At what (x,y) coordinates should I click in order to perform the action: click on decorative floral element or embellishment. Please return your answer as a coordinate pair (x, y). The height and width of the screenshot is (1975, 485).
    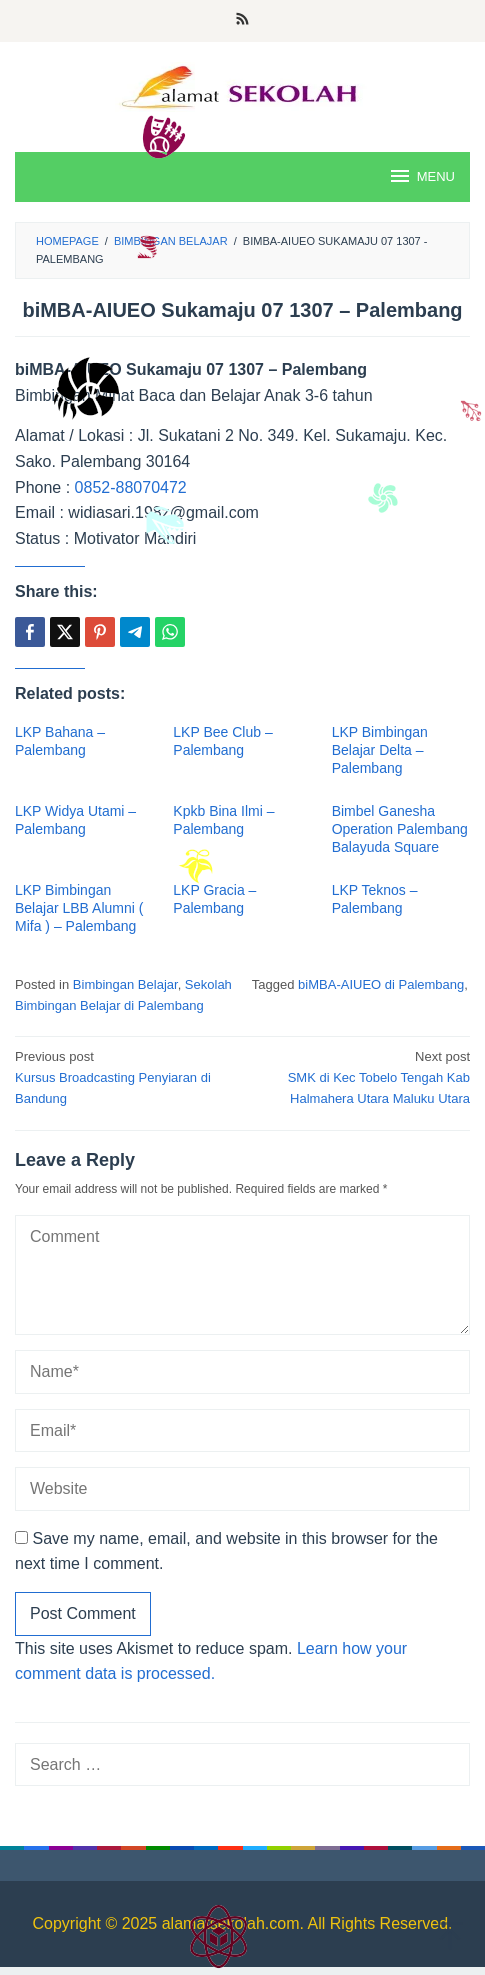
    Looking at the image, I should click on (383, 498).